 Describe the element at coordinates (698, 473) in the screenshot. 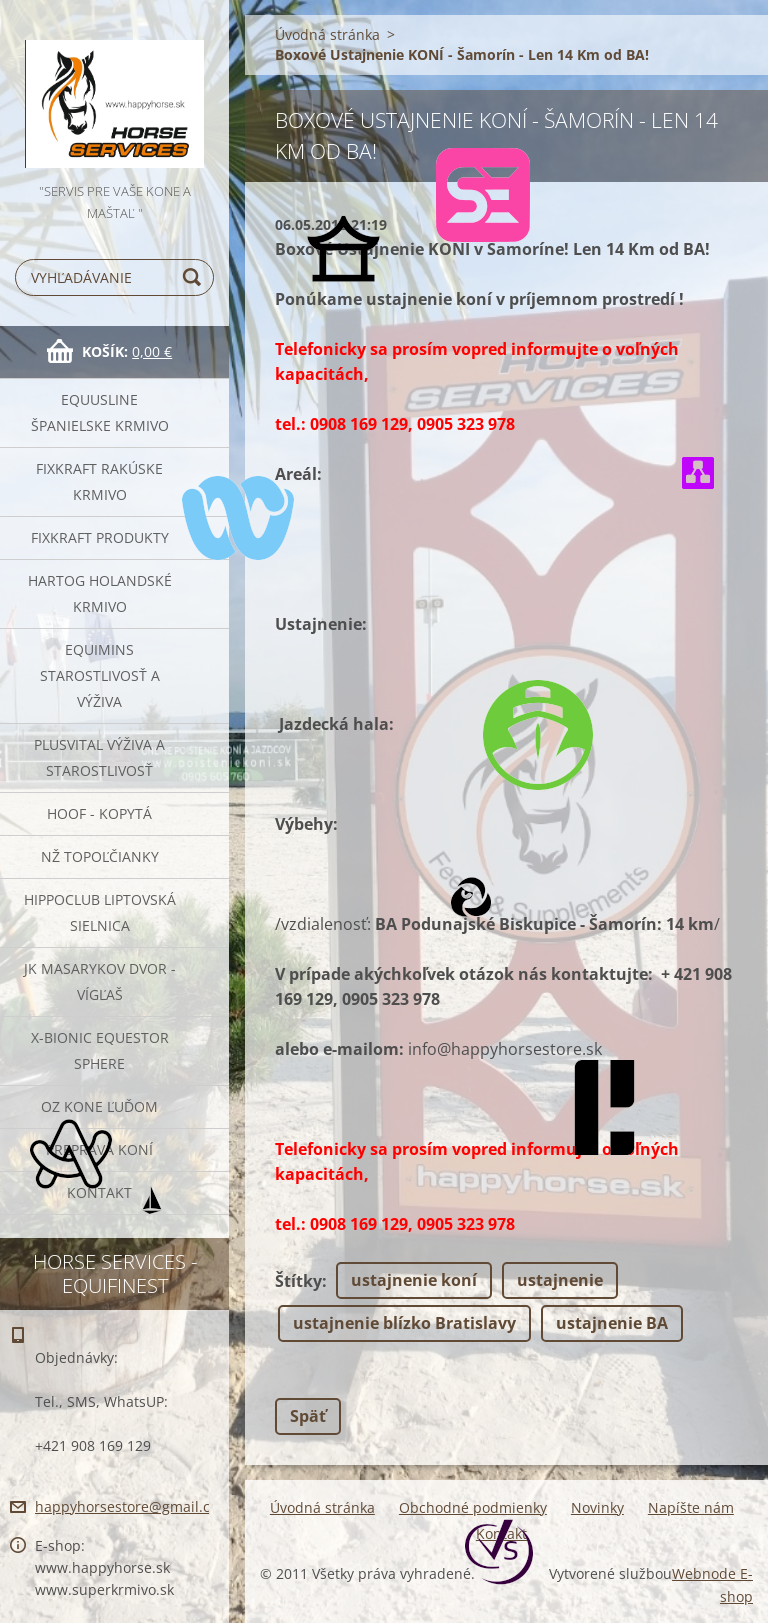

I see `open diagrams.net application` at that location.